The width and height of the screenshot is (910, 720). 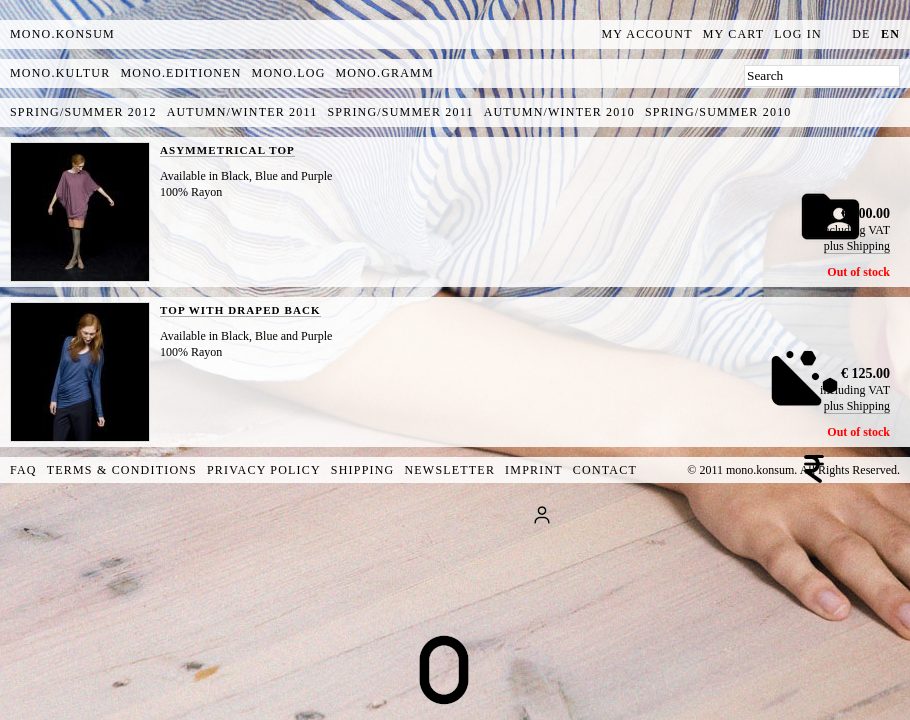 I want to click on indicates zero items or empty count, so click(x=444, y=670).